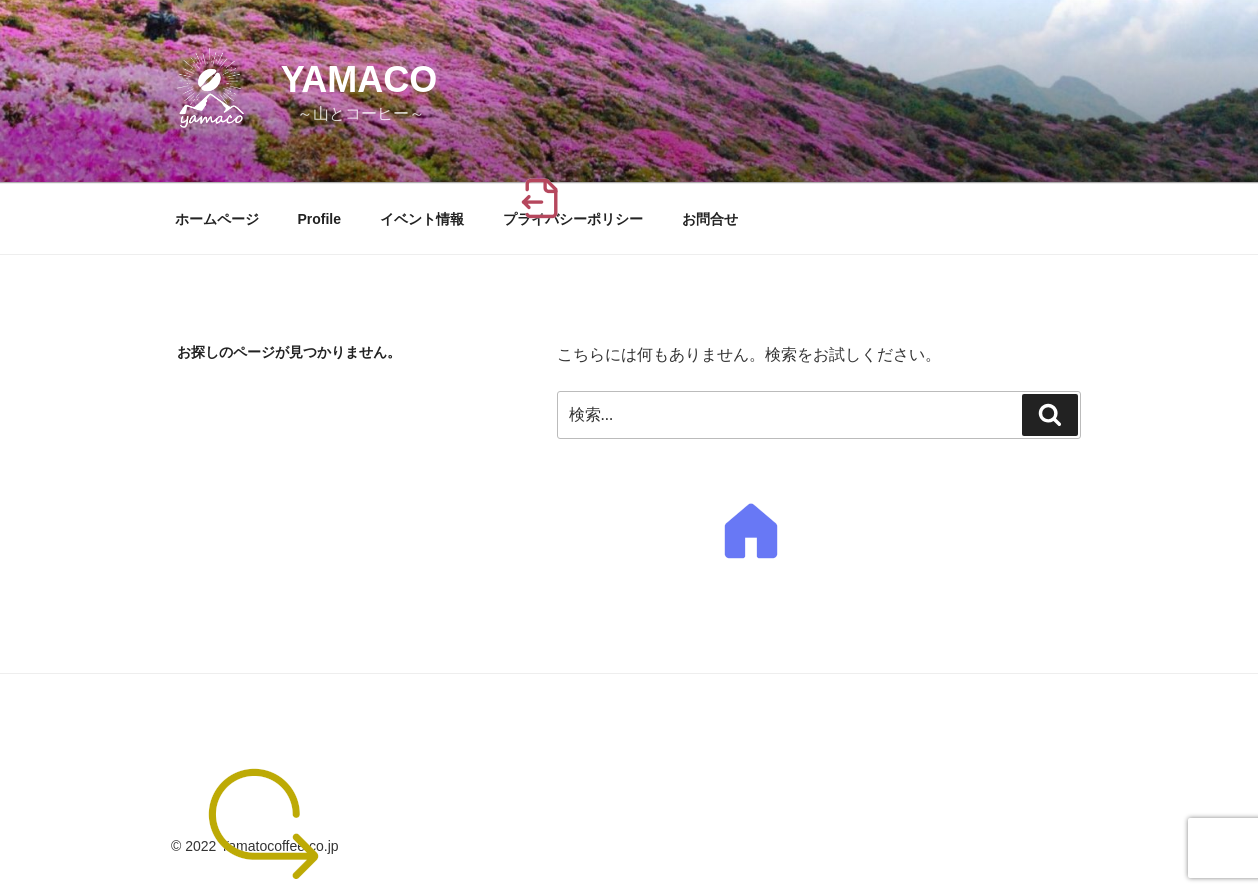 The image size is (1258, 892). What do you see at coordinates (541, 198) in the screenshot?
I see `export file to another location` at bounding box center [541, 198].